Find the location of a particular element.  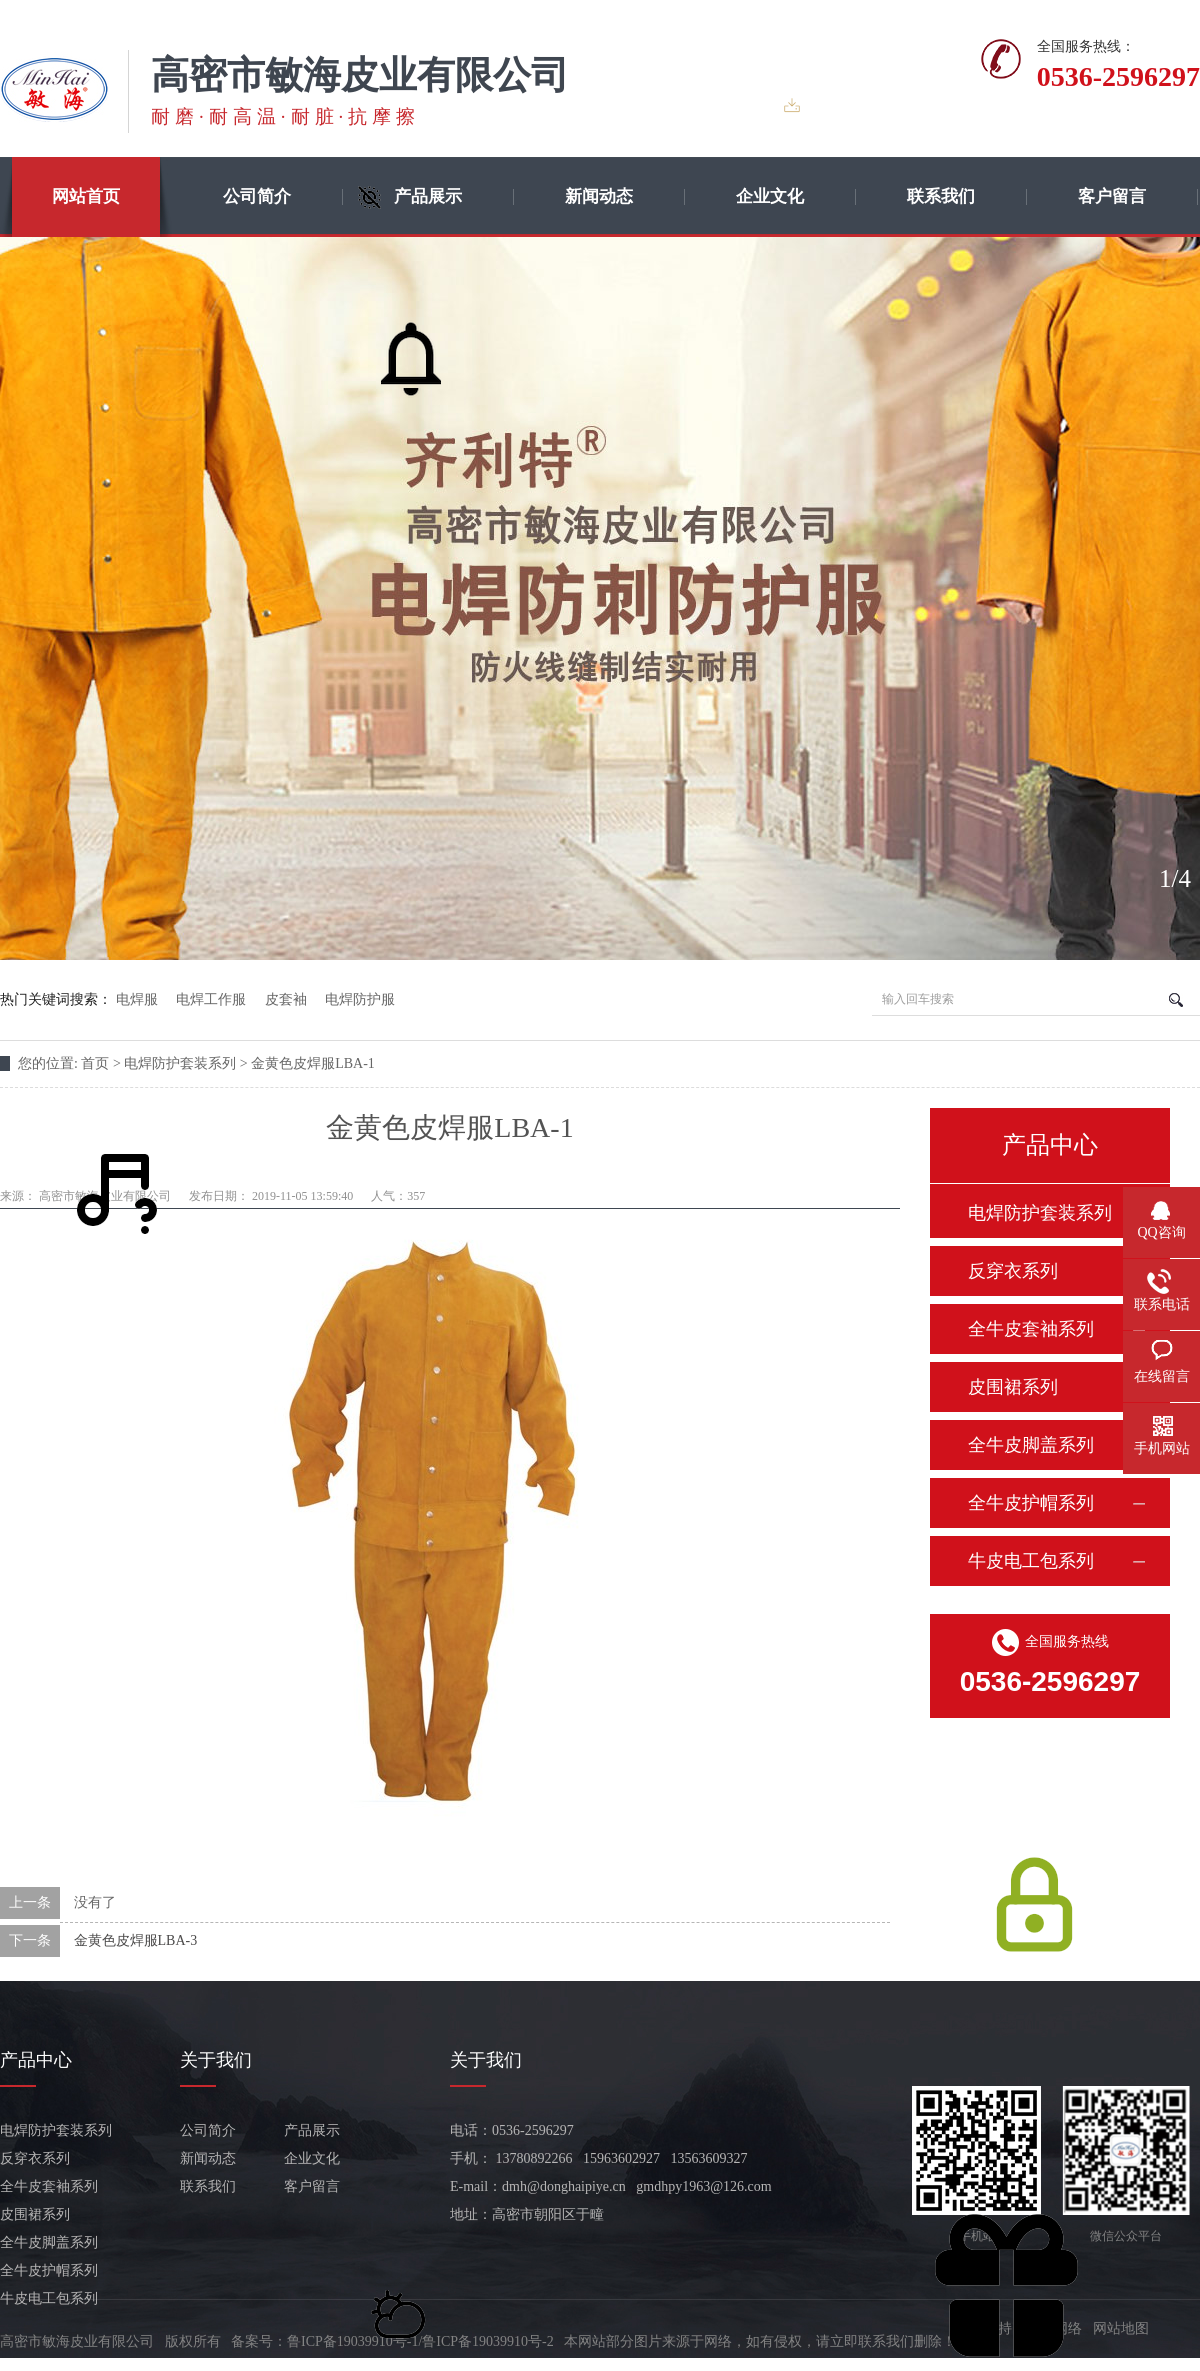

get help identifying a song is located at coordinates (117, 1190).